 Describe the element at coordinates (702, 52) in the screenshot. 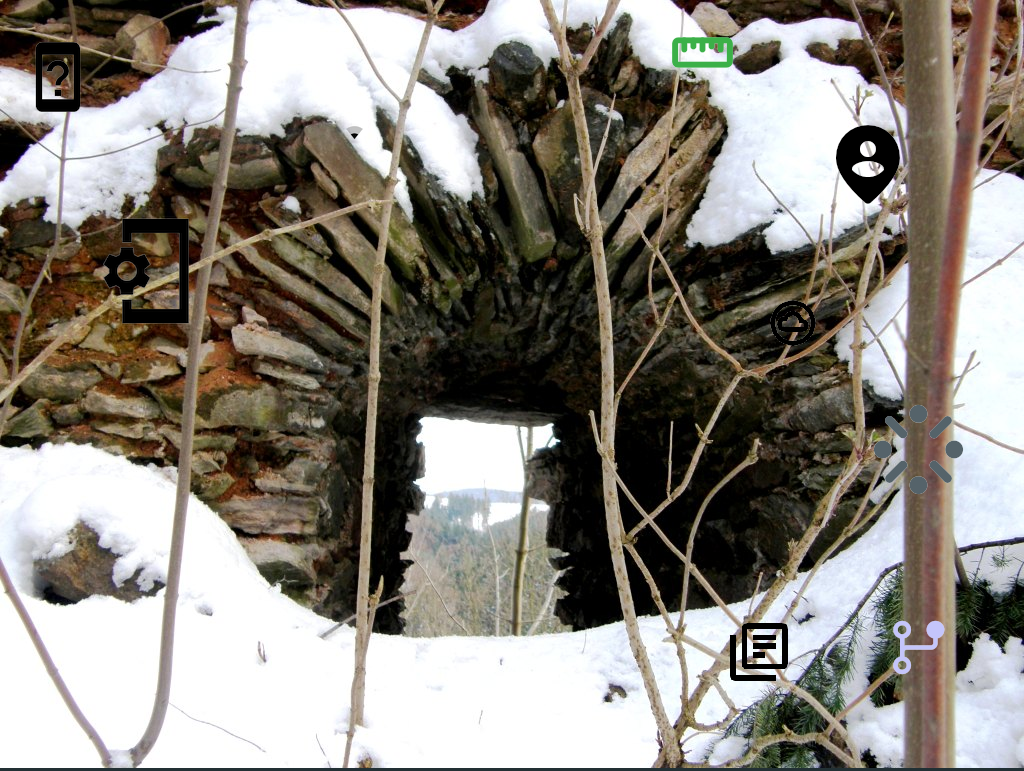

I see `measure dimensions or distances` at that location.